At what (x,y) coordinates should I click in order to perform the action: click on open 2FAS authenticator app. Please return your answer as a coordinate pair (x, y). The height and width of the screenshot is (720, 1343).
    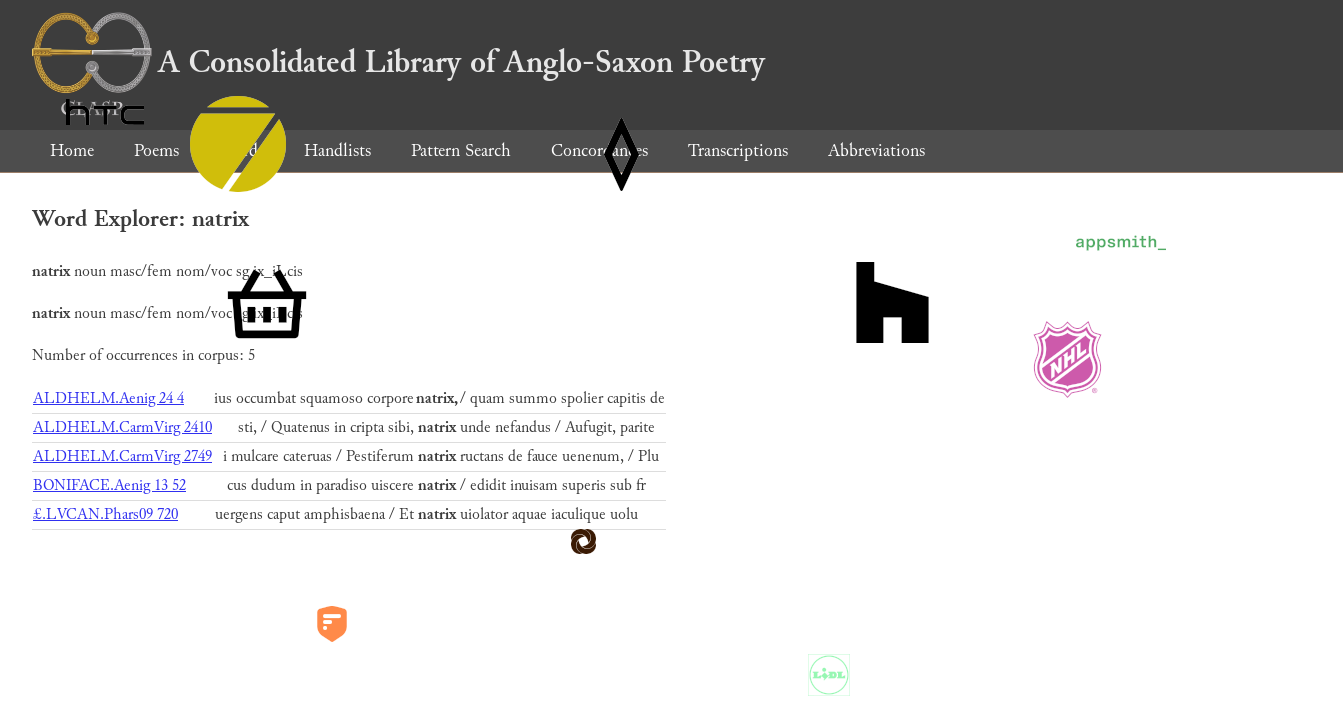
    Looking at the image, I should click on (332, 624).